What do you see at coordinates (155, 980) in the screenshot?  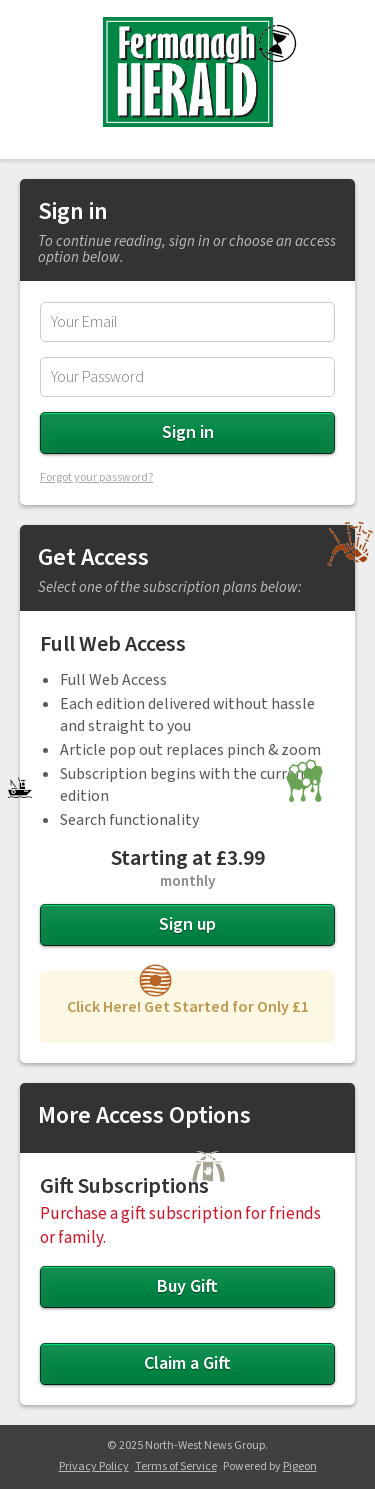 I see `decorative game badge or achievement icon` at bounding box center [155, 980].